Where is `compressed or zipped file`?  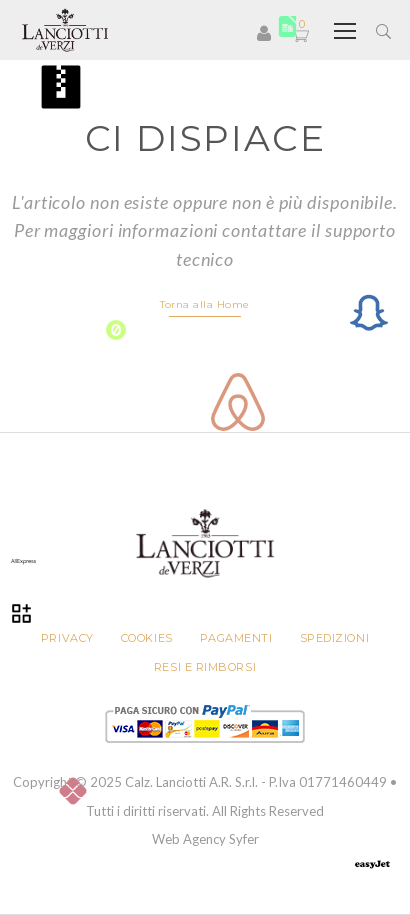 compressed or zipped file is located at coordinates (61, 87).